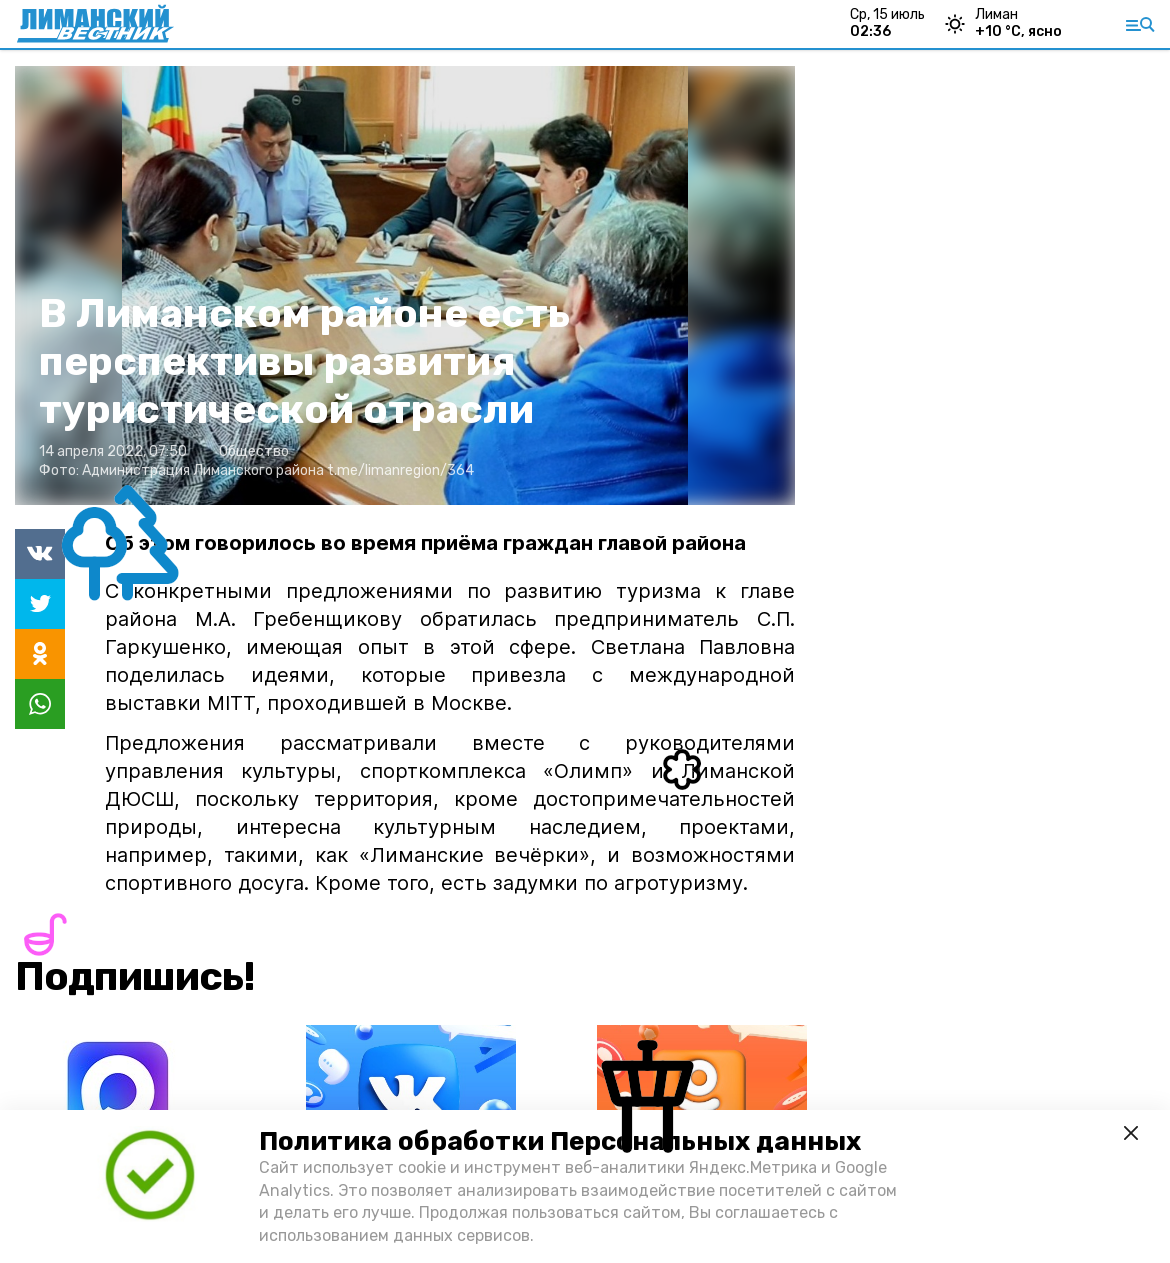  I want to click on view parks or natural areas nearby, so click(122, 540).